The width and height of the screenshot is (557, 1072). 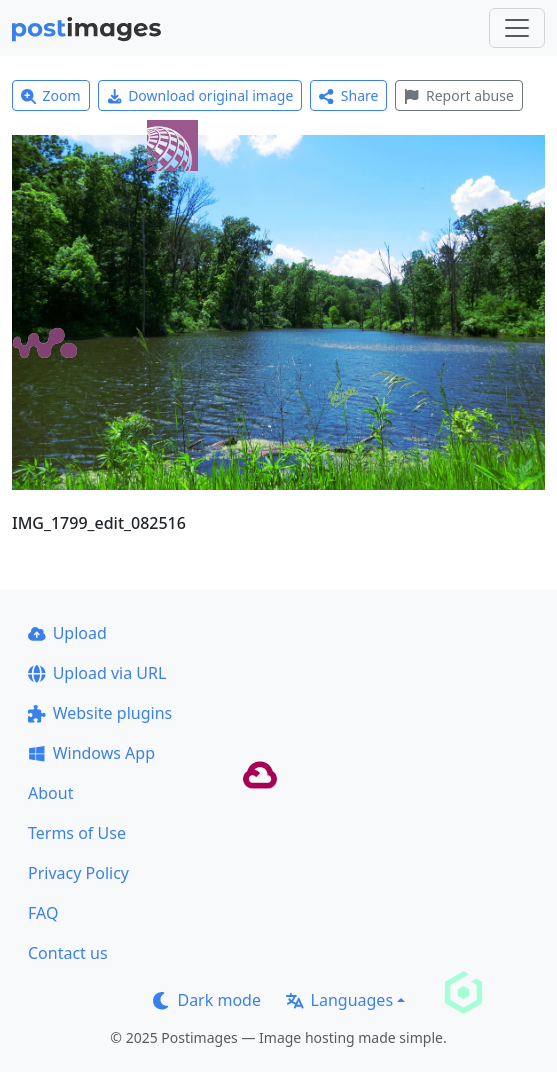 What do you see at coordinates (45, 343) in the screenshot?
I see `Sony Walkman brand logo` at bounding box center [45, 343].